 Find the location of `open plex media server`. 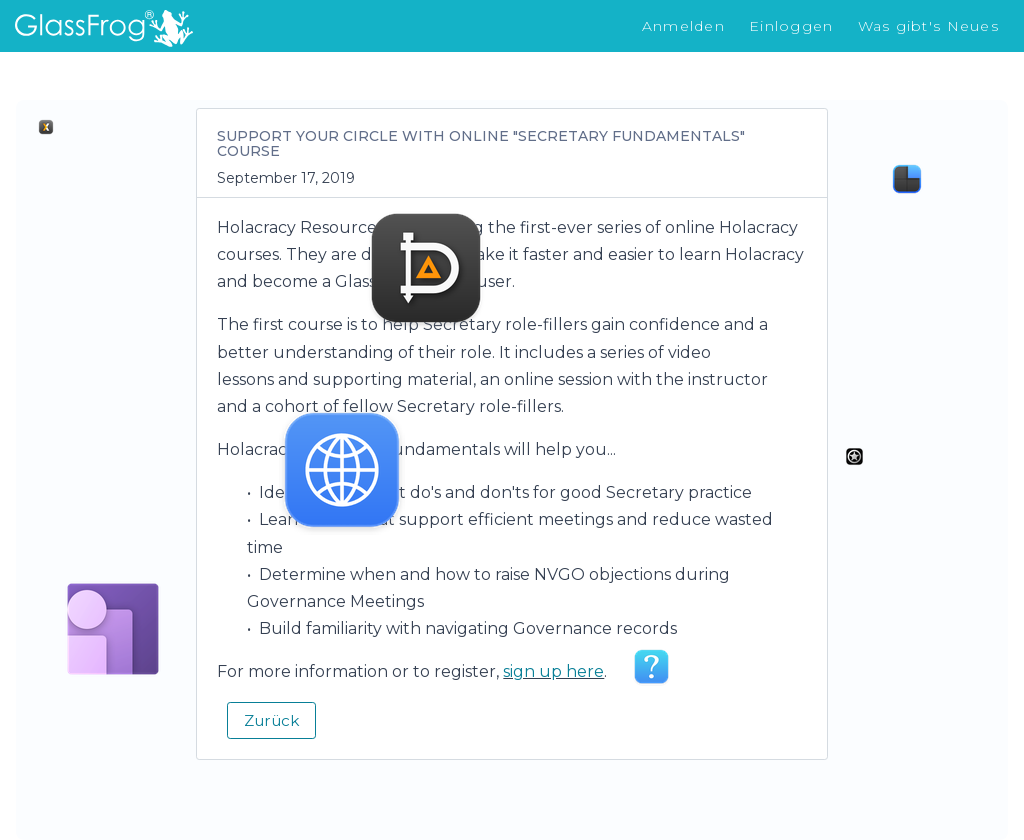

open plex media server is located at coordinates (46, 127).